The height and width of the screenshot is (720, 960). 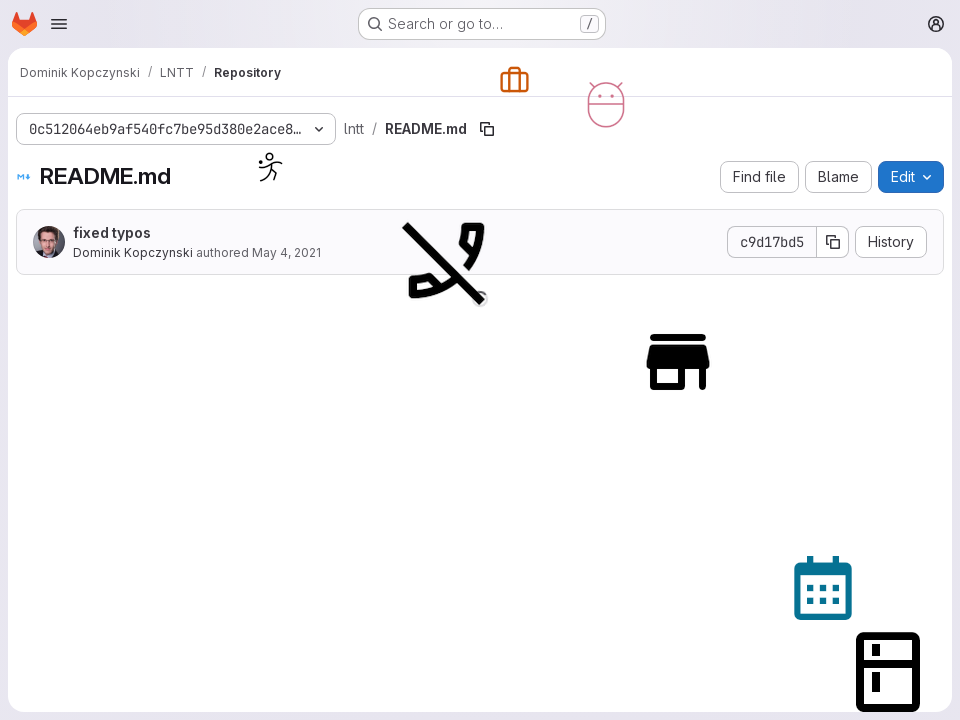 What do you see at coordinates (446, 260) in the screenshot?
I see `phone calls are disabled or unavailable` at bounding box center [446, 260].